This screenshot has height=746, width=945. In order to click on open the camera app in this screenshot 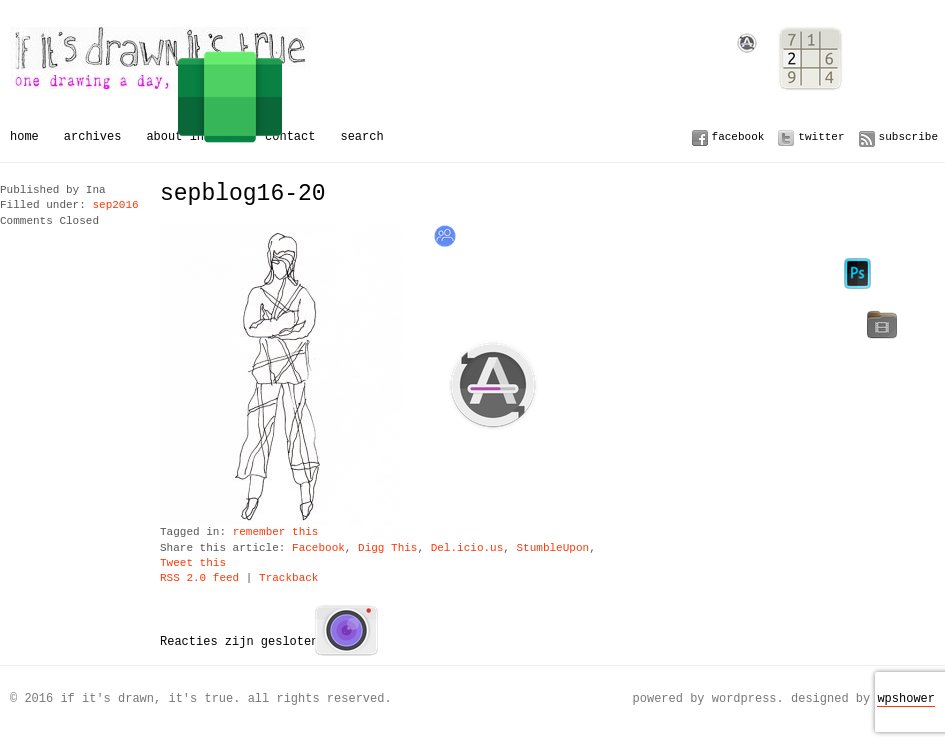, I will do `click(346, 630)`.